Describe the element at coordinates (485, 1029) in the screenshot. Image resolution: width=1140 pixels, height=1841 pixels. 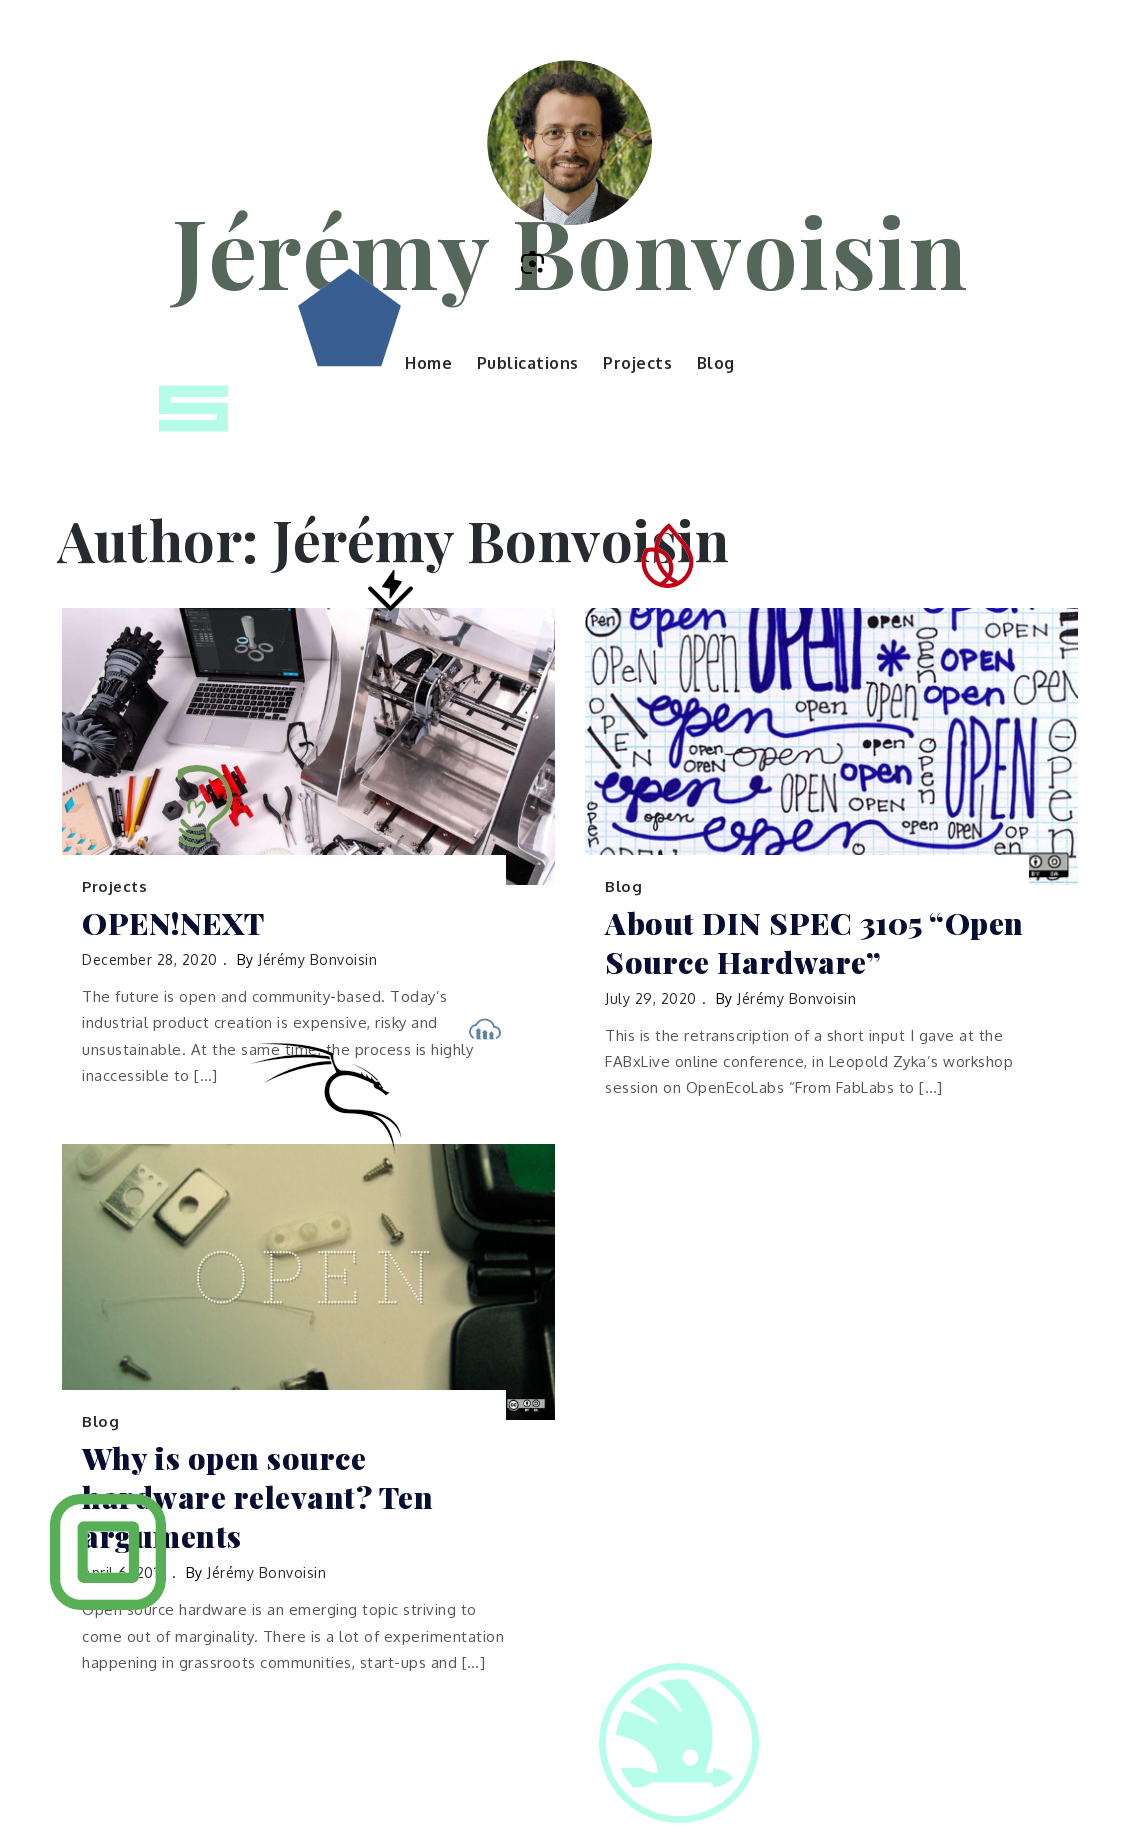
I see `cloudinary logo - cloud-based media management platform` at that location.